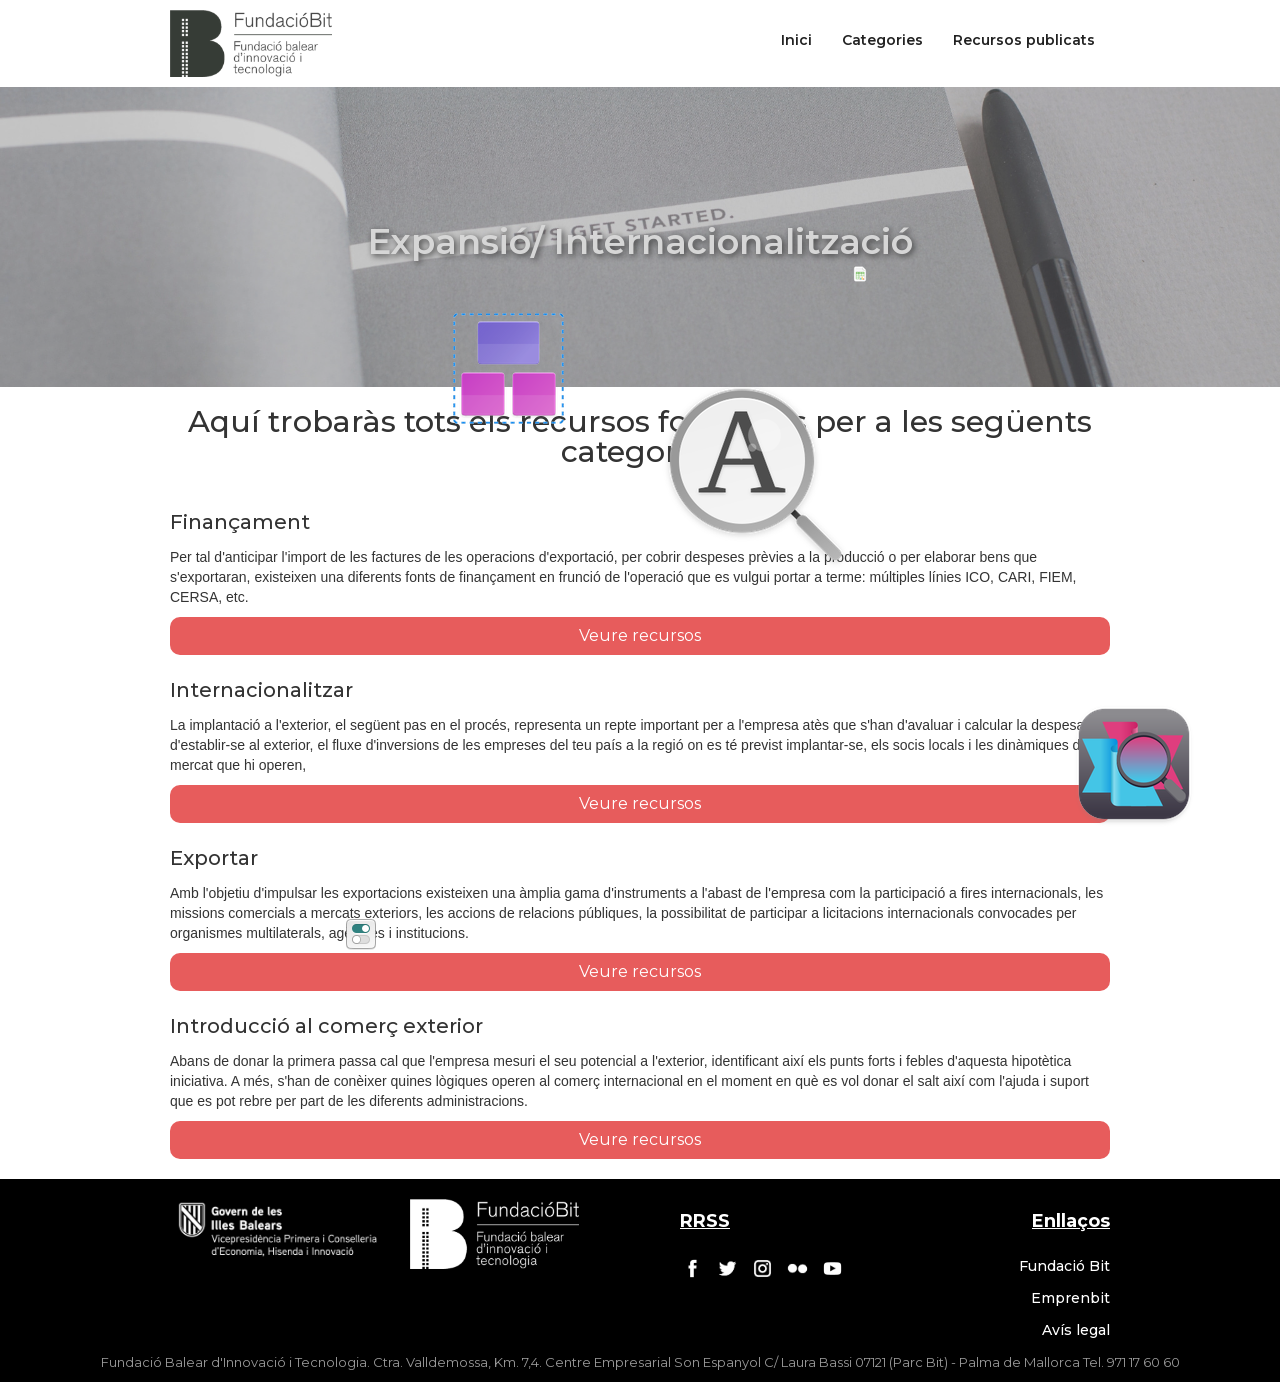  I want to click on open a spreadsheet file, so click(860, 274).